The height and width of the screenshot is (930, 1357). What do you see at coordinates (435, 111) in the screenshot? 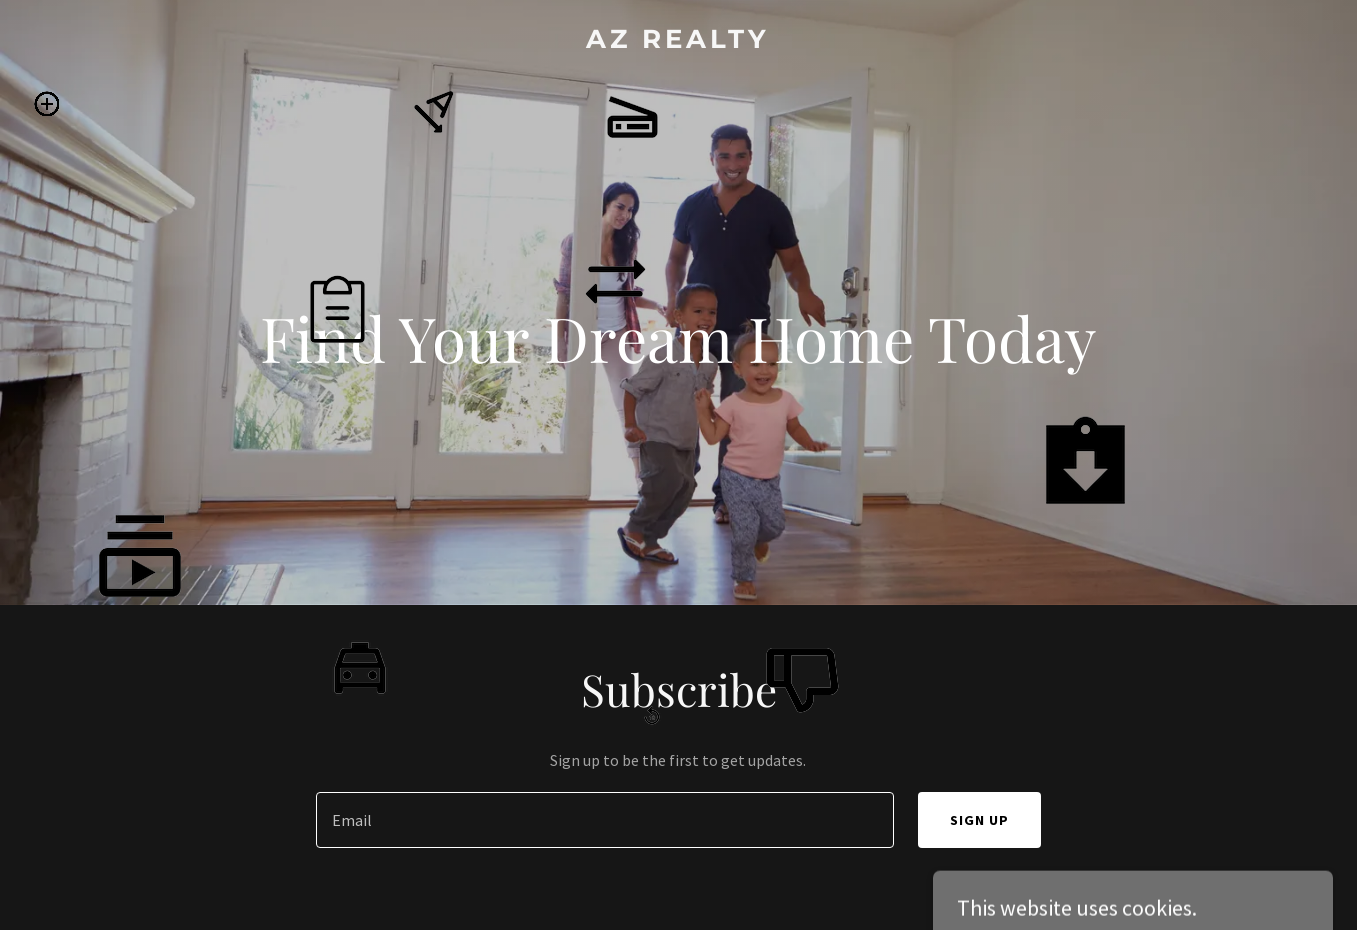
I see `rotate text at a downward angle` at bounding box center [435, 111].